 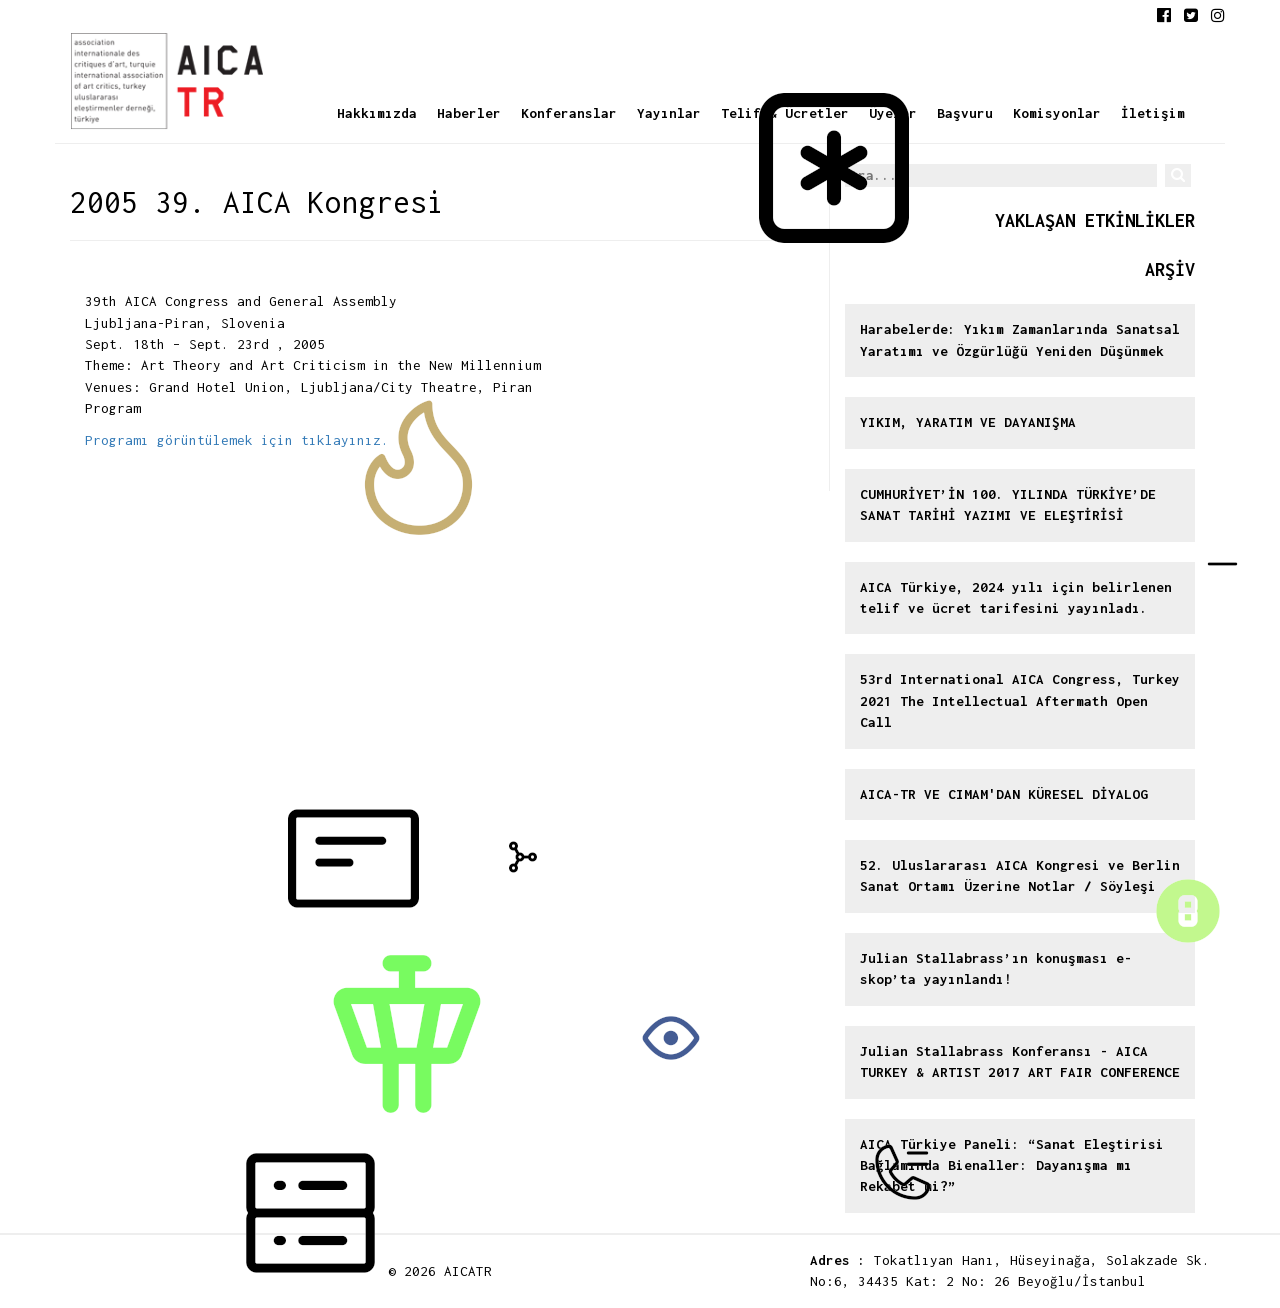 What do you see at coordinates (834, 168) in the screenshot?
I see `access API keys or secrets` at bounding box center [834, 168].